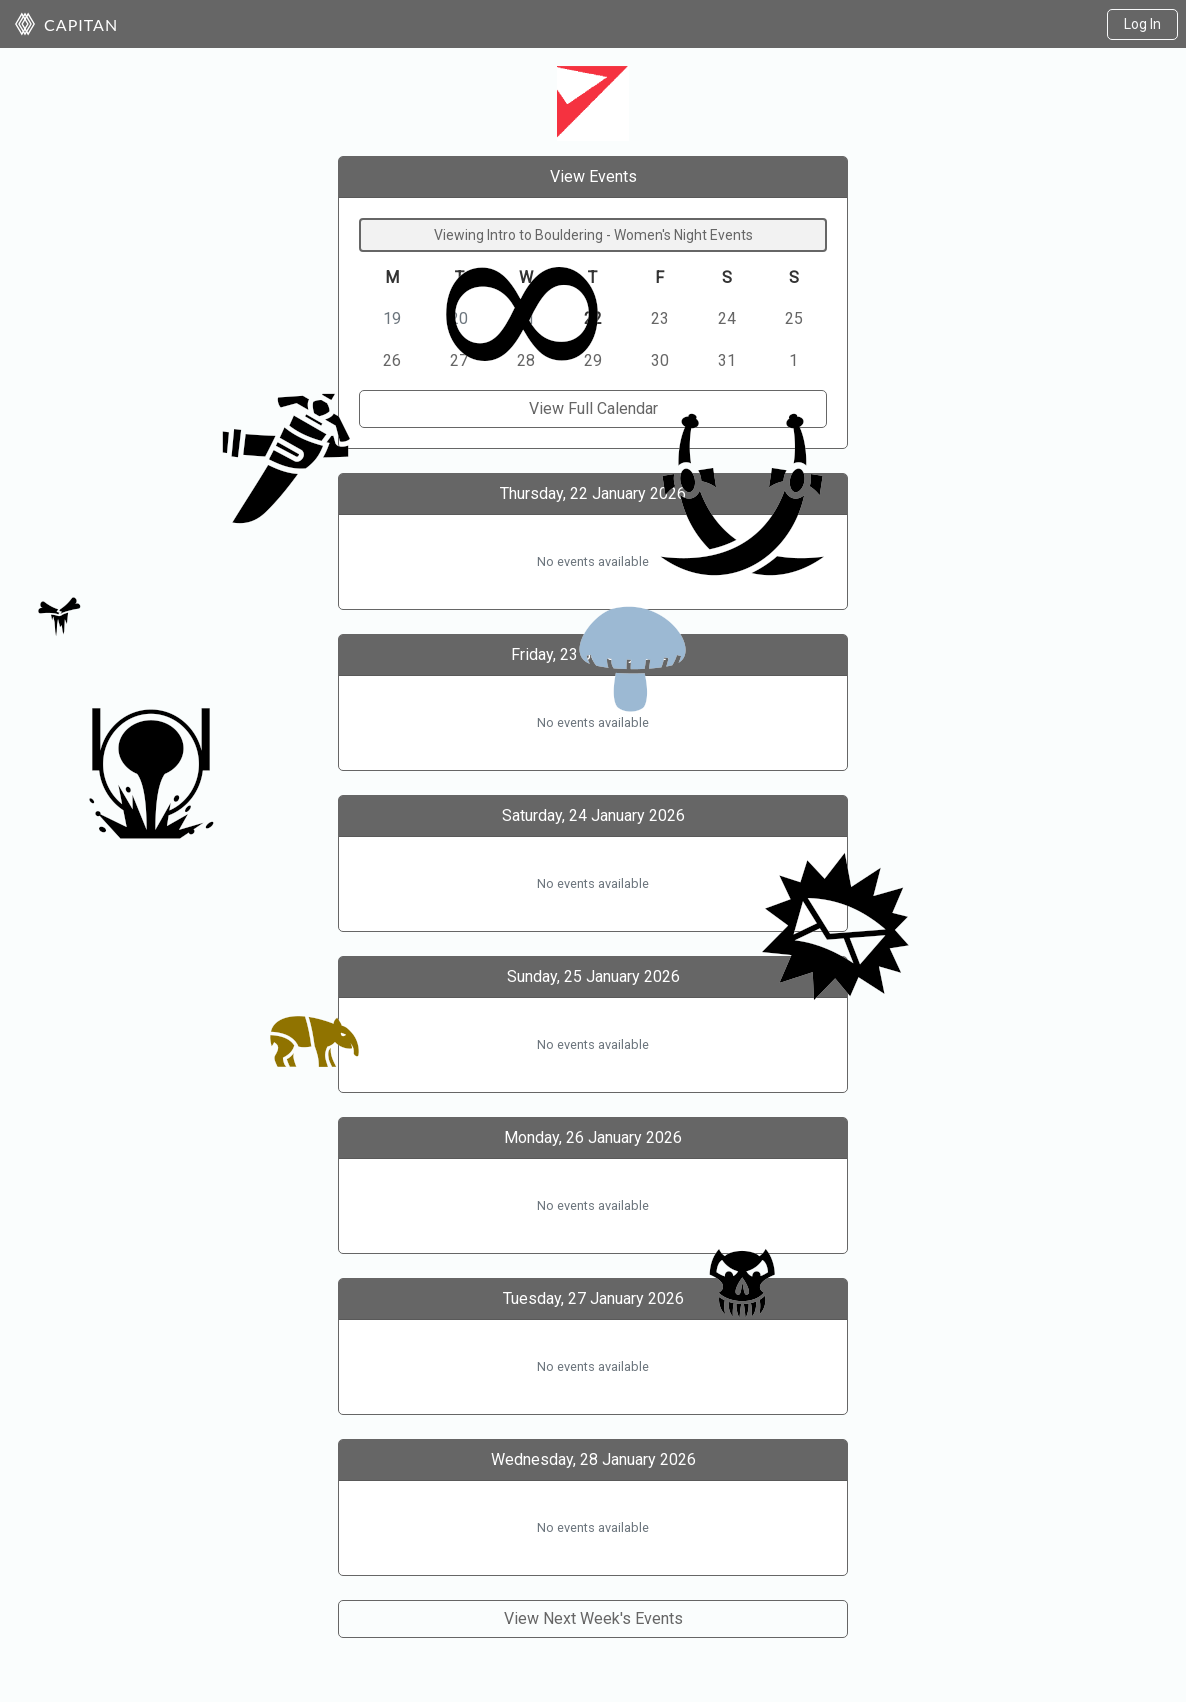 Image resolution: width=1186 pixels, height=1702 pixels. What do you see at coordinates (835, 926) in the screenshot?
I see `indicates a malicious or dangerous email/message` at bounding box center [835, 926].